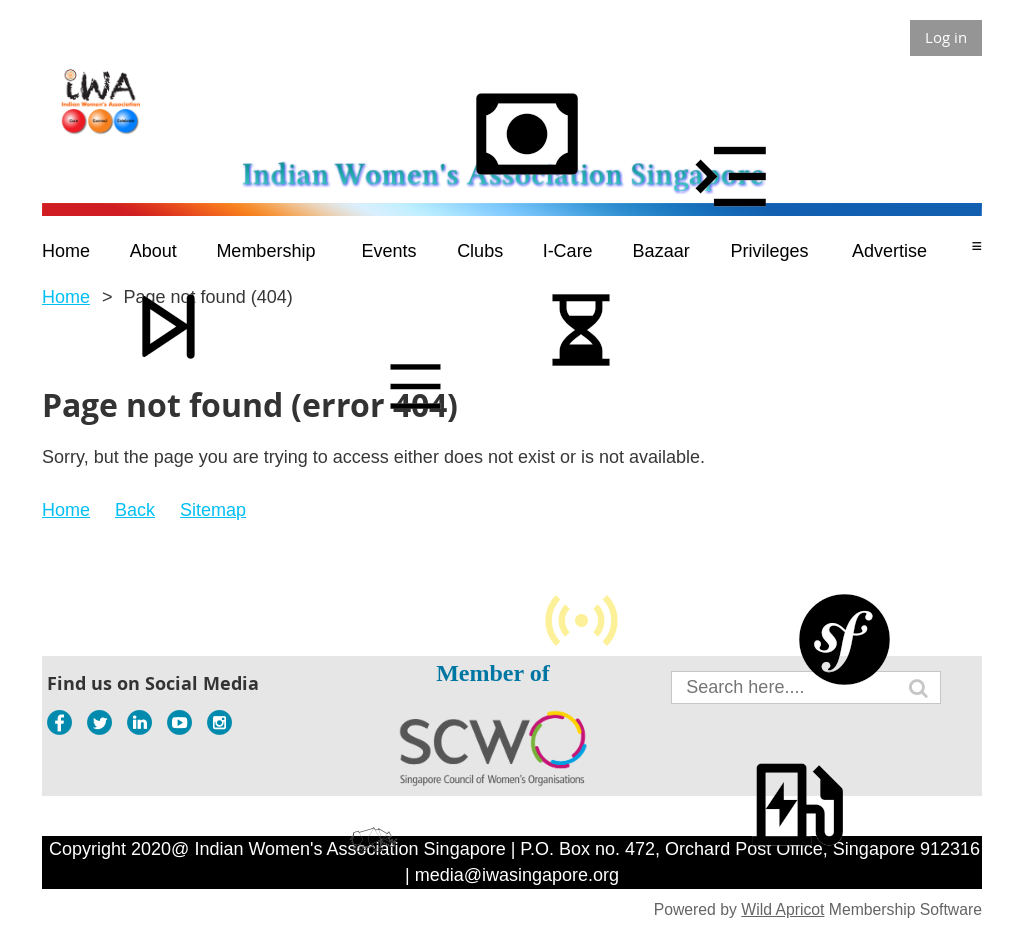  What do you see at coordinates (170, 326) in the screenshot?
I see `skip to the next track` at bounding box center [170, 326].